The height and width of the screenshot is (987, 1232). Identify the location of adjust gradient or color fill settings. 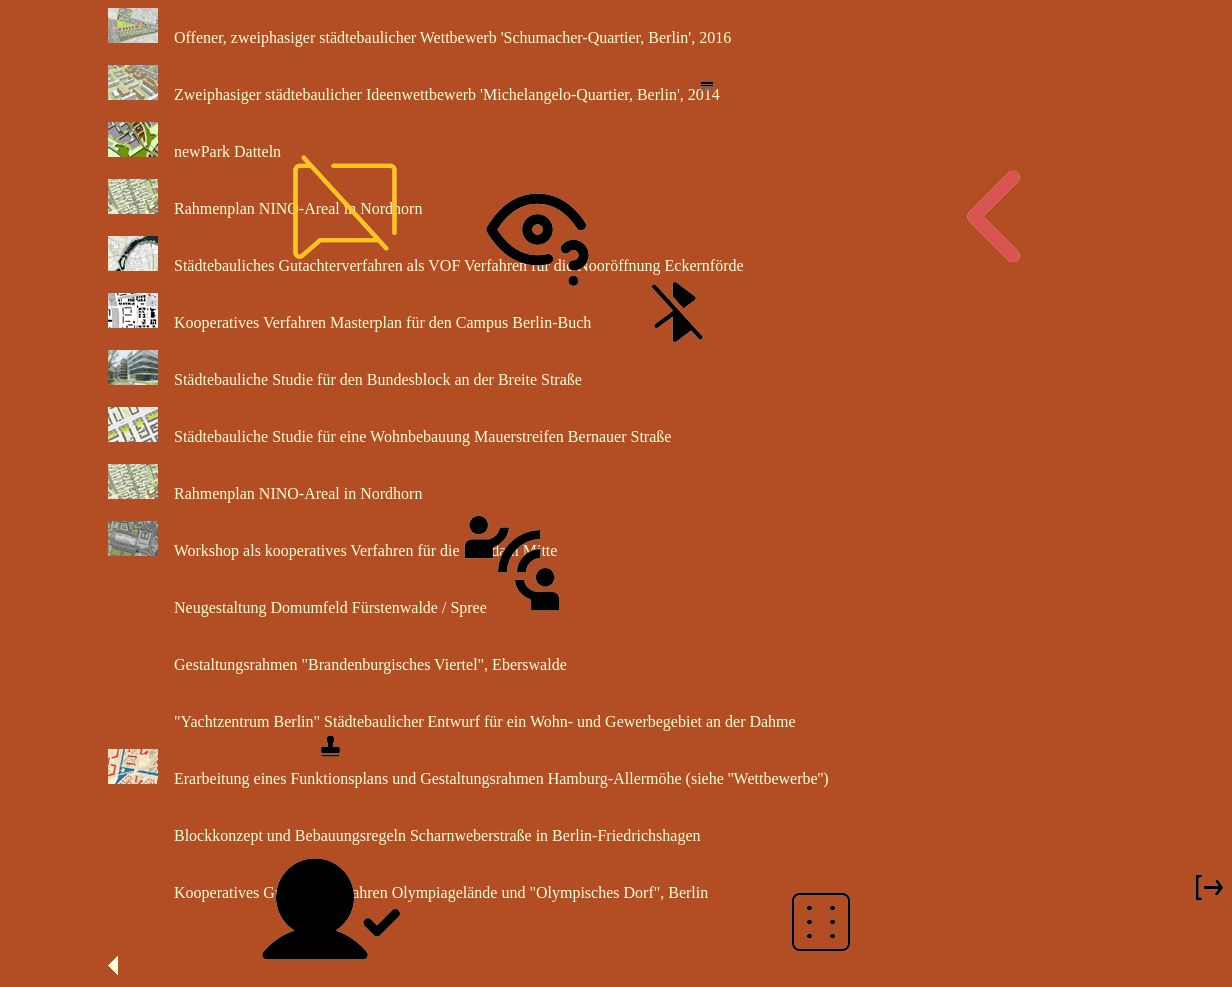
(707, 86).